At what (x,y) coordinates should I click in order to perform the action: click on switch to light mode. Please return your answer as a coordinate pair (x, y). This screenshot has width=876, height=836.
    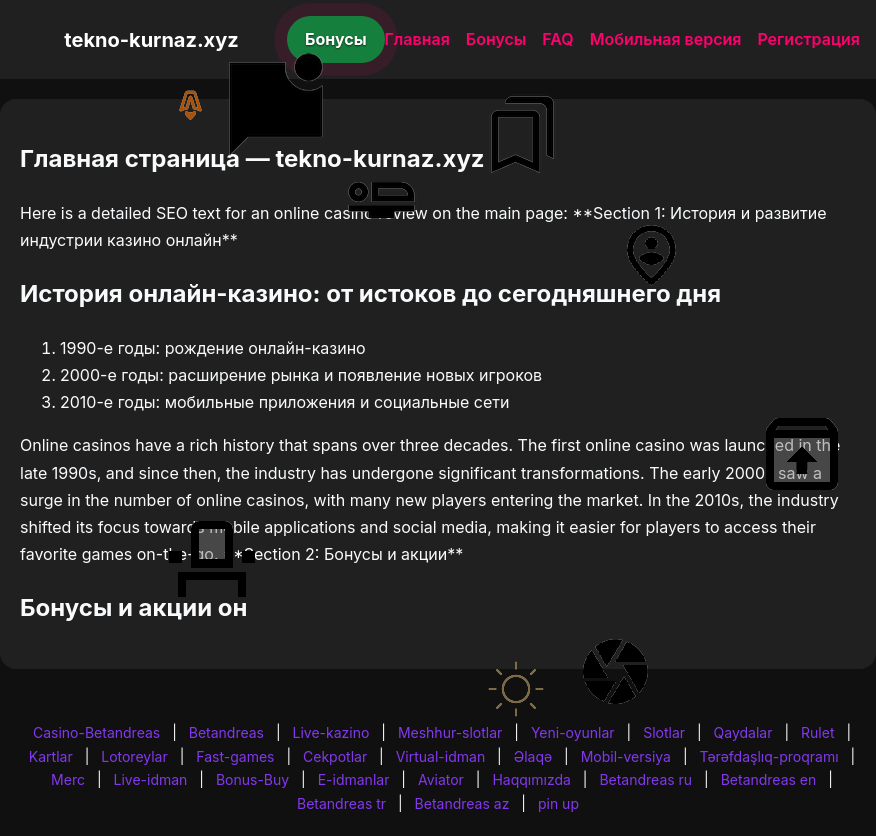
    Looking at the image, I should click on (516, 689).